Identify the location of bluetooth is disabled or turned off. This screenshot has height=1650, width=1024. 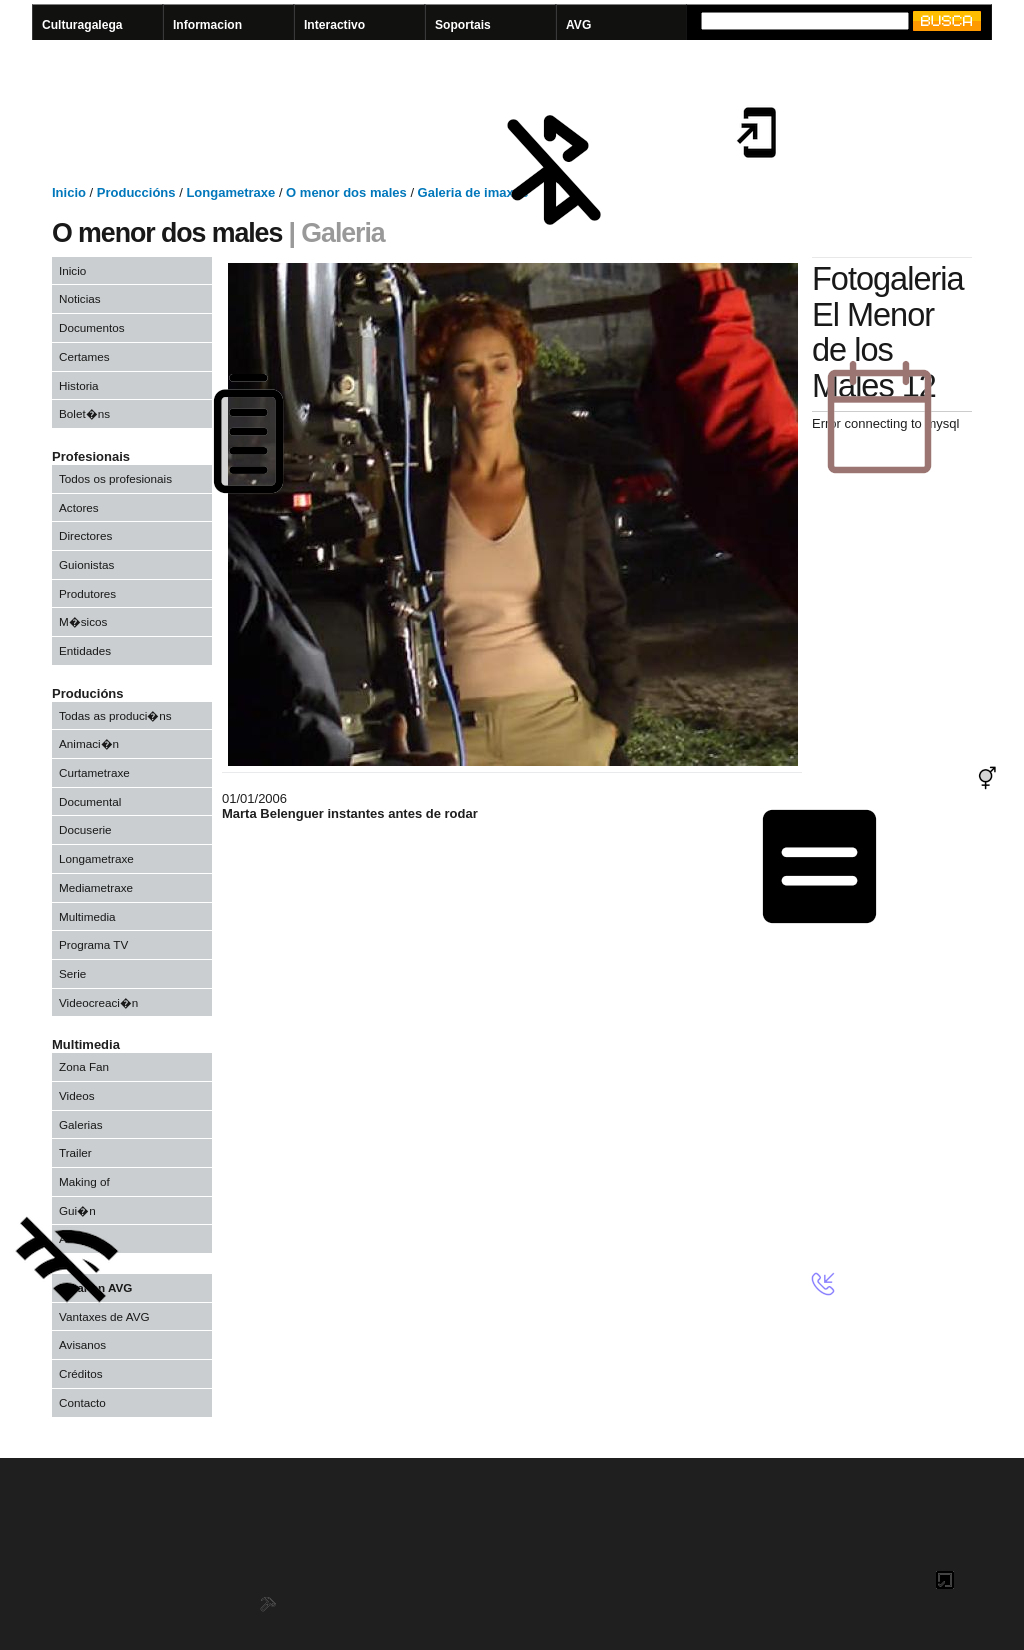
(550, 170).